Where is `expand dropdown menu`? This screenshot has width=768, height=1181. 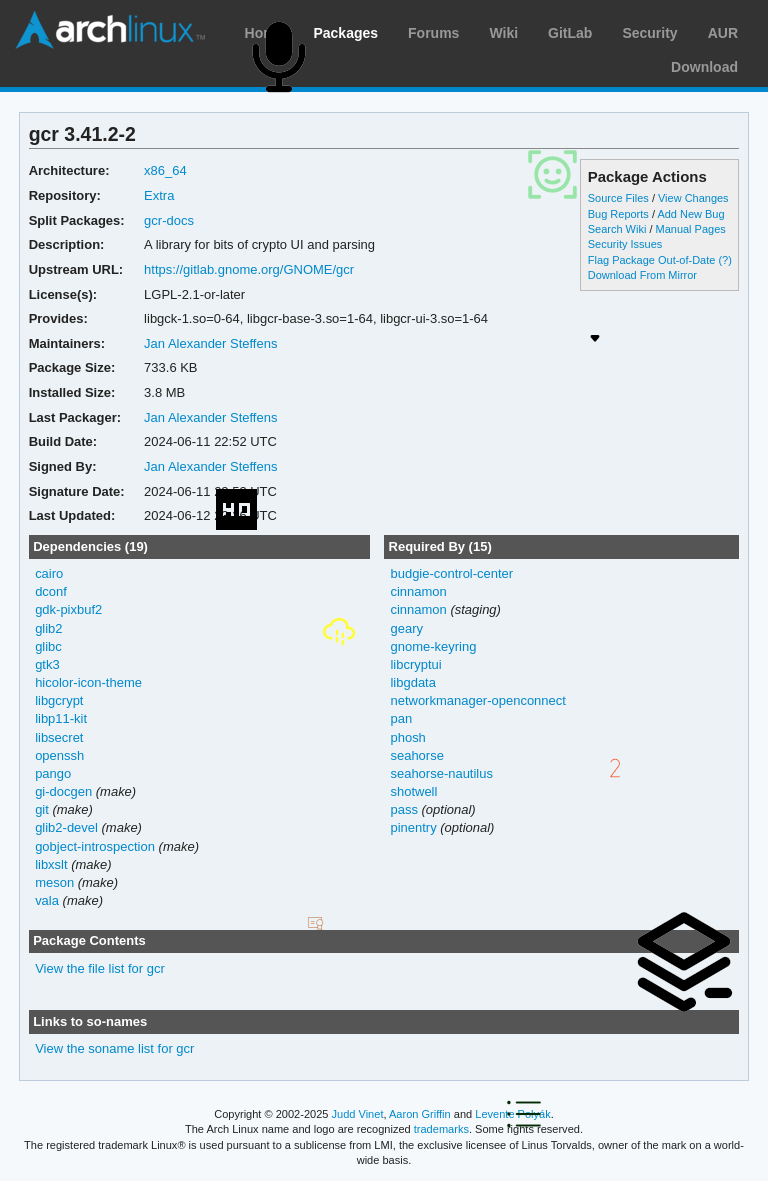 expand dropdown menu is located at coordinates (595, 338).